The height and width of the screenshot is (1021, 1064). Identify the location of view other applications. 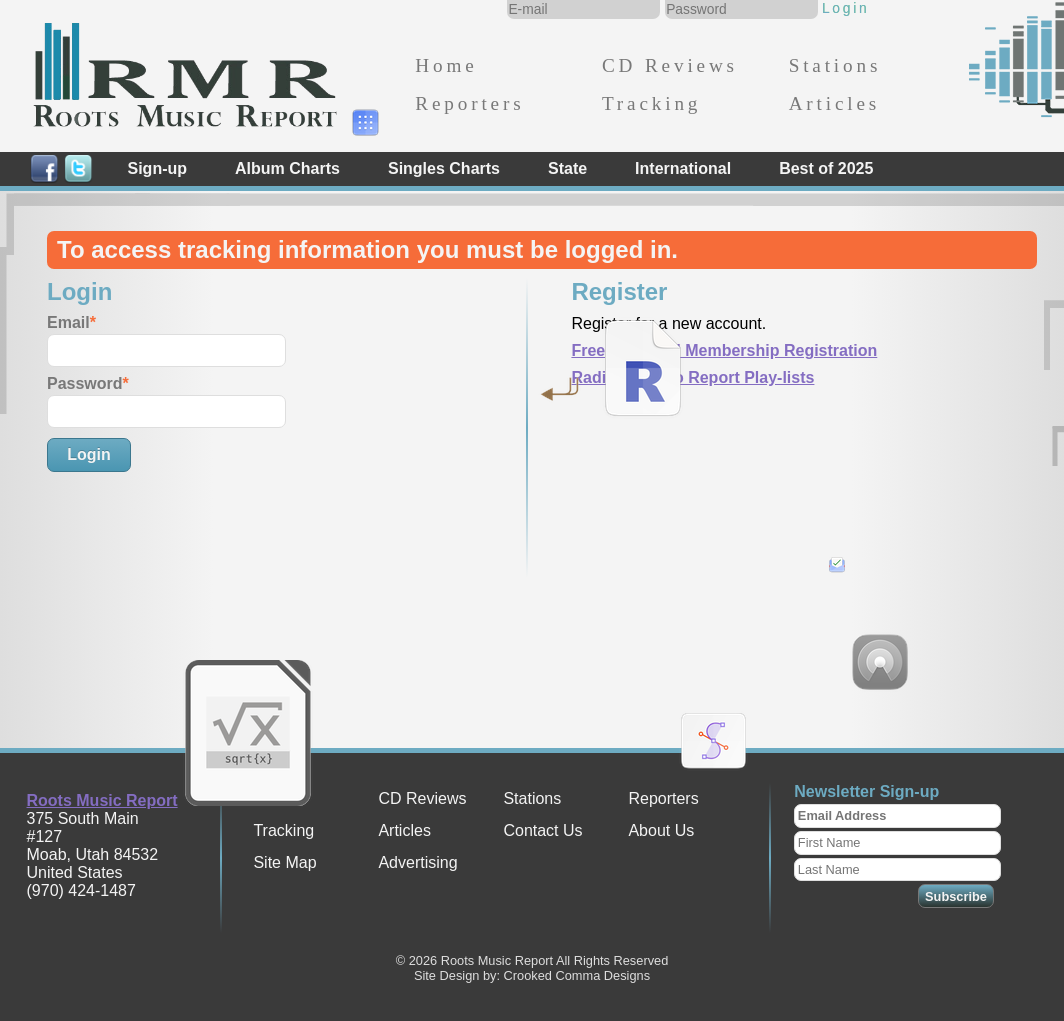
(365, 122).